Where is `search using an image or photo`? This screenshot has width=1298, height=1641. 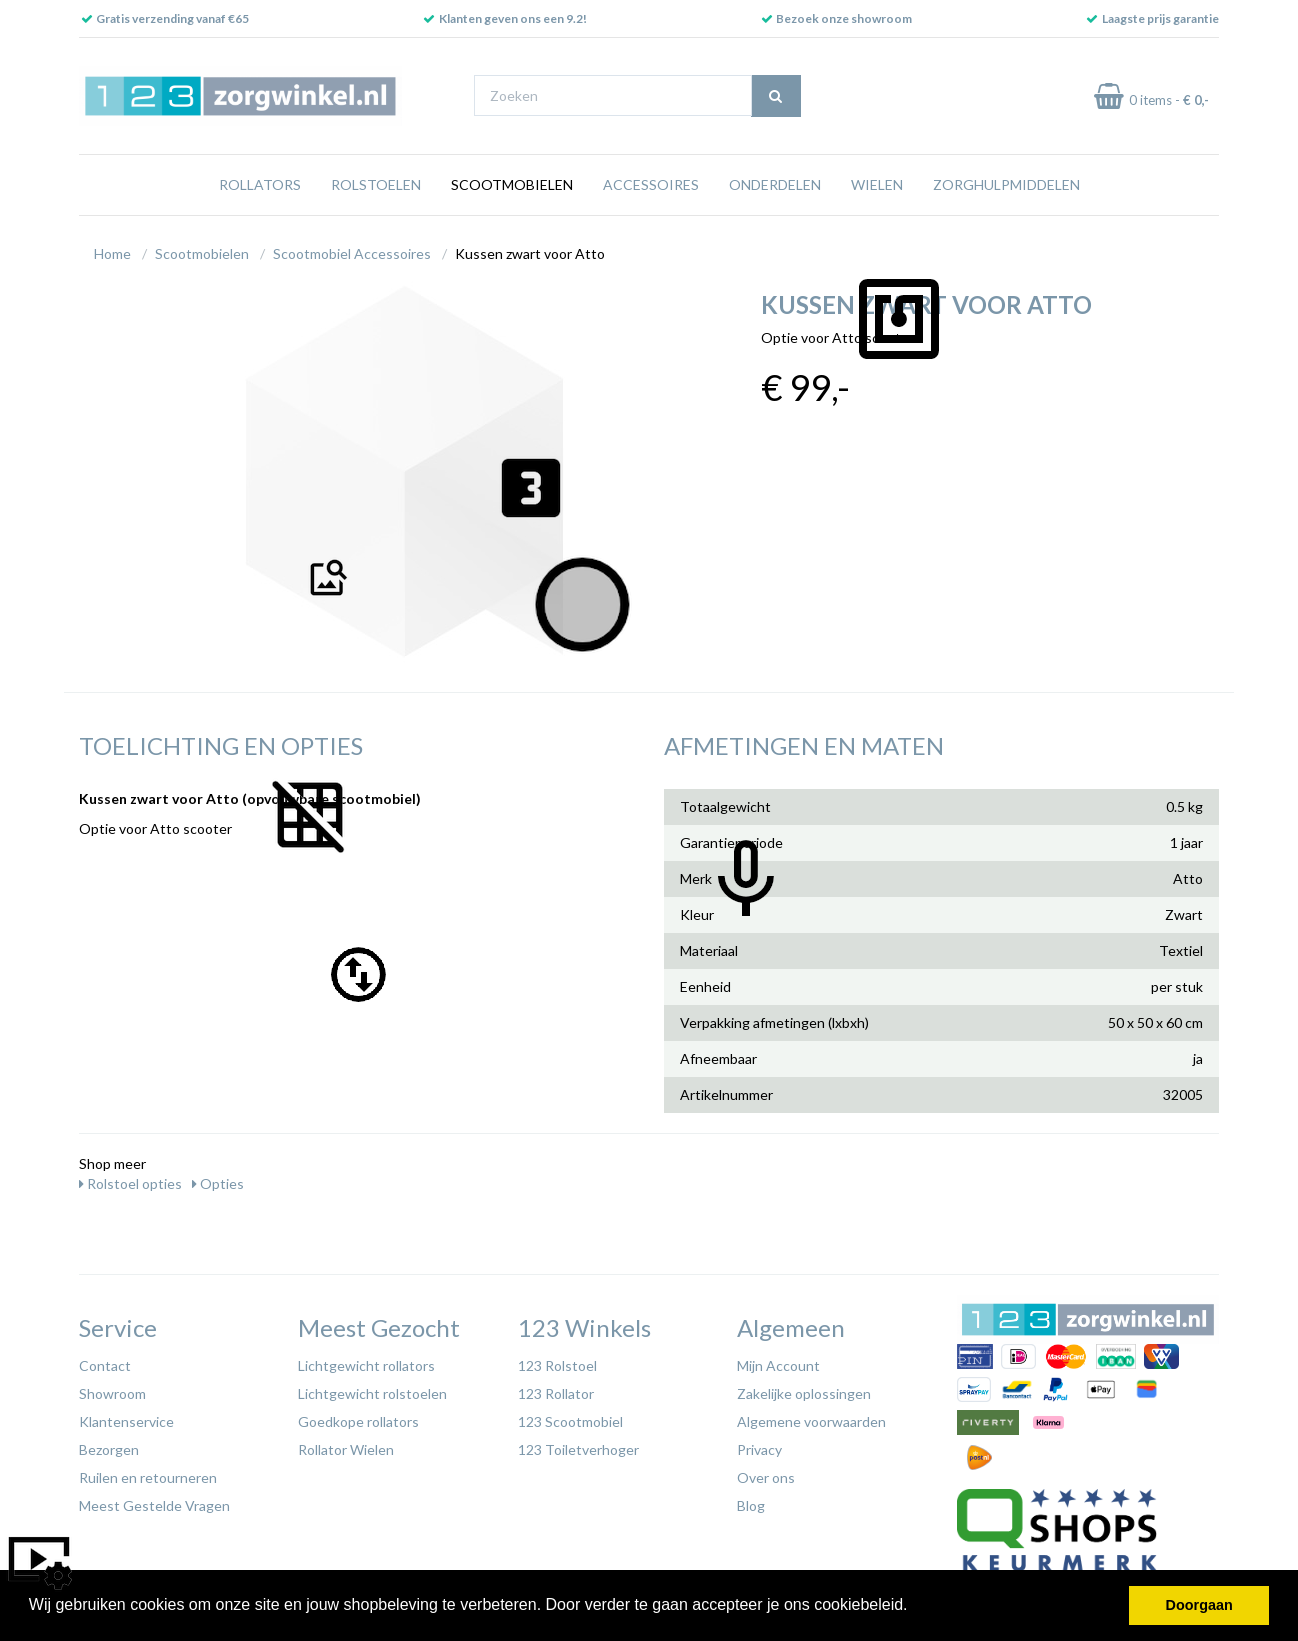
search using an image or photo is located at coordinates (328, 577).